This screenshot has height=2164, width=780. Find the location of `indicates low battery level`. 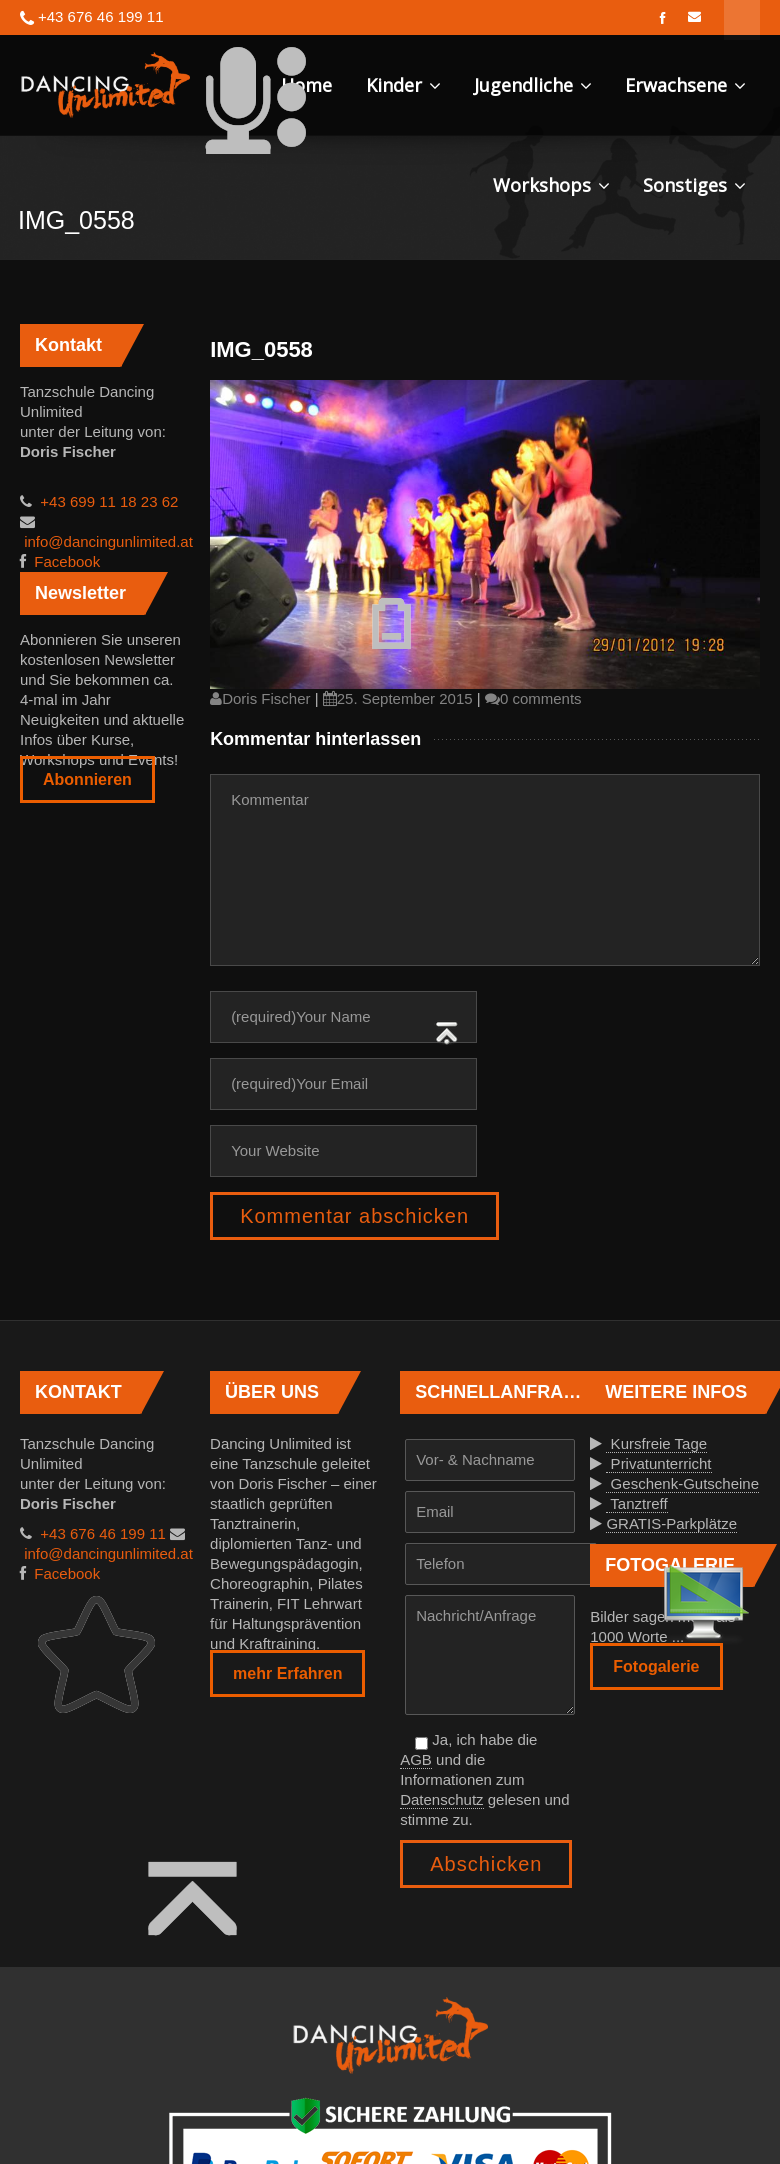

indicates low battery level is located at coordinates (391, 623).